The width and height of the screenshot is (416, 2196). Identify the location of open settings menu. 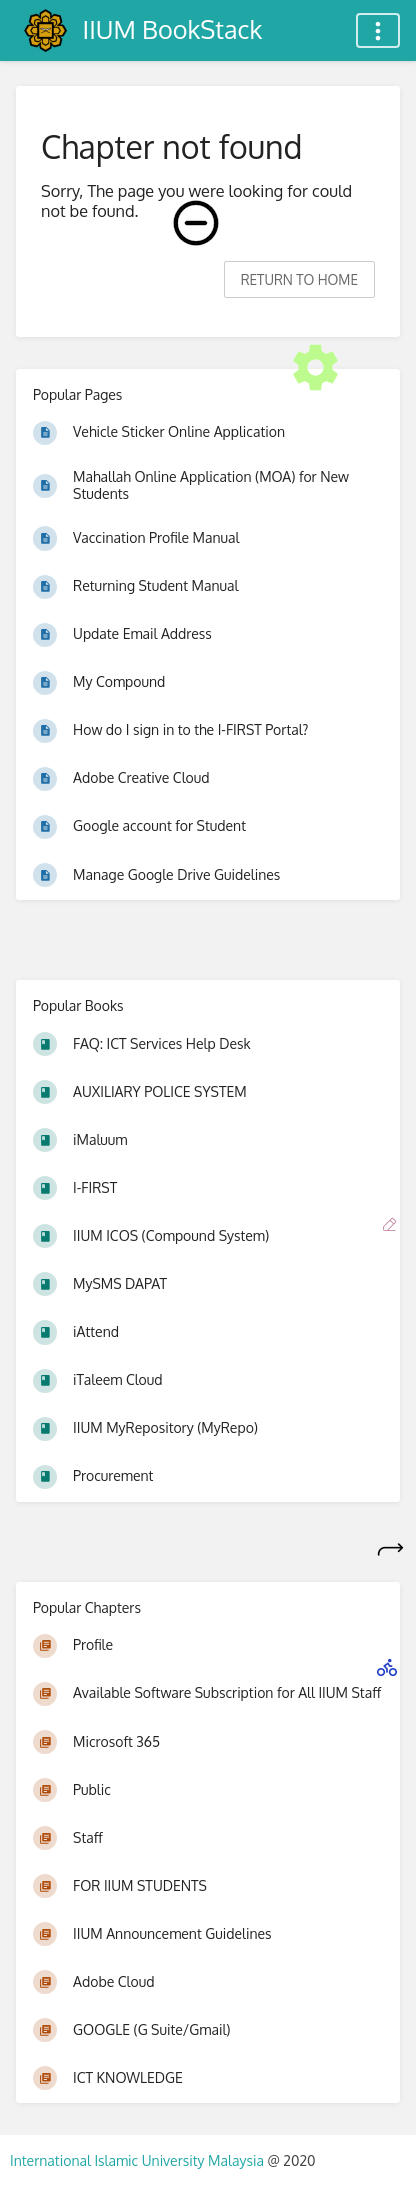
(315, 367).